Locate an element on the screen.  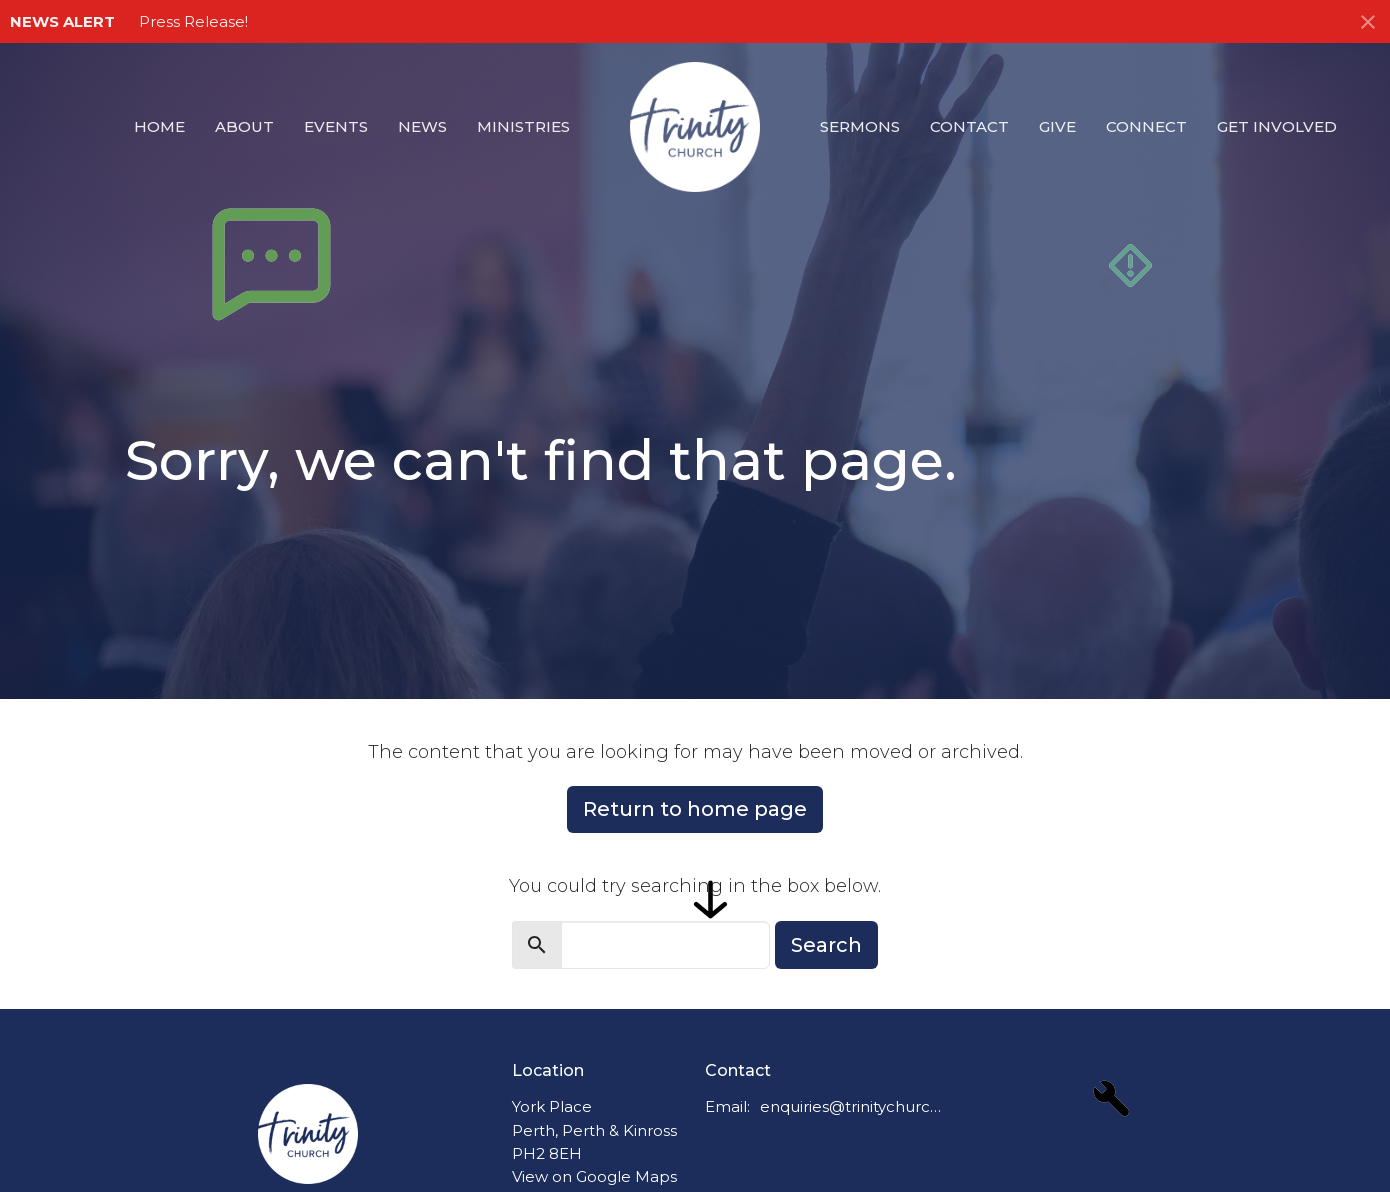
download a file or content is located at coordinates (710, 899).